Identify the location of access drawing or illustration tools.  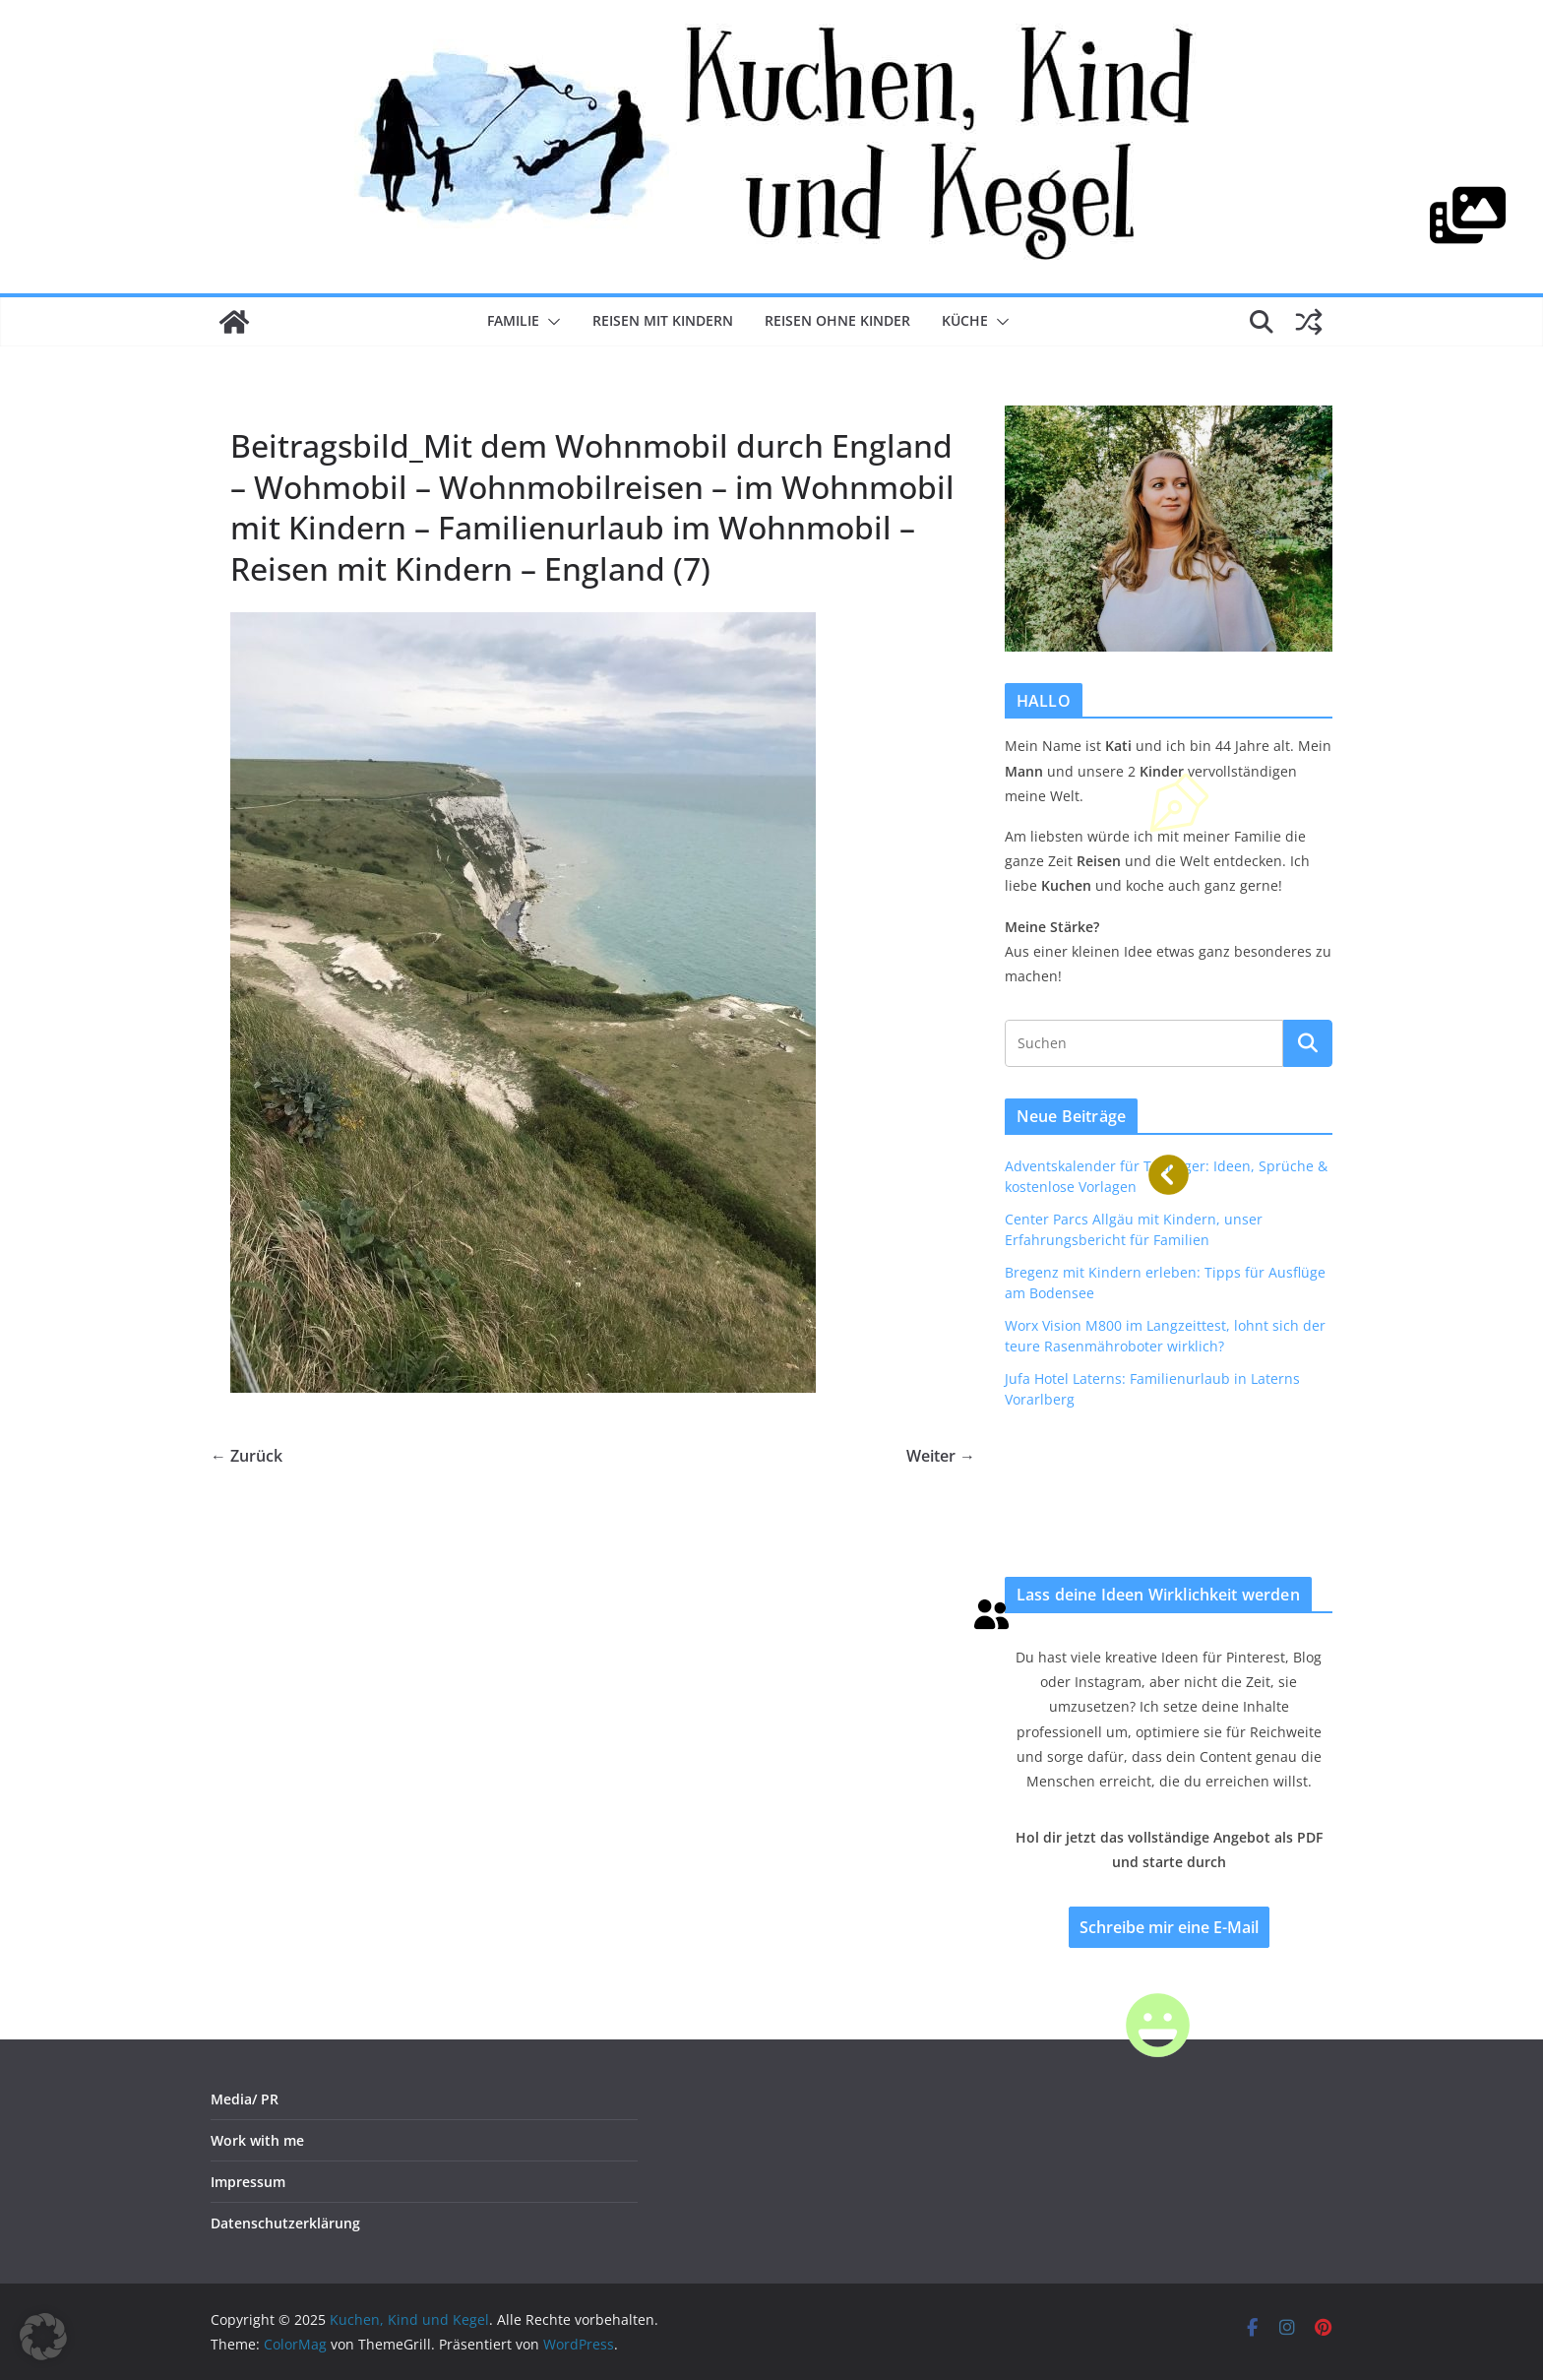
(1176, 806).